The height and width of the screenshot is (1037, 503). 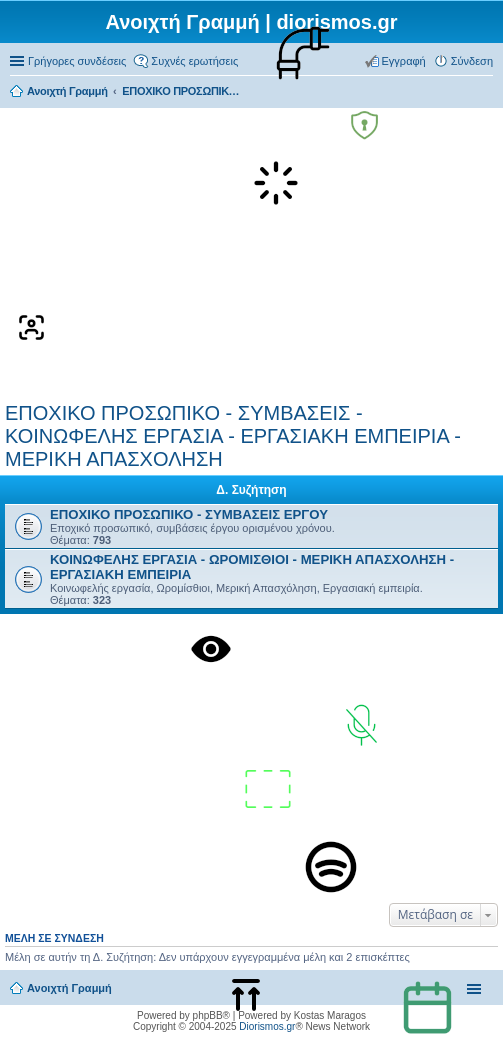 What do you see at coordinates (268, 789) in the screenshot?
I see `select or define a region` at bounding box center [268, 789].